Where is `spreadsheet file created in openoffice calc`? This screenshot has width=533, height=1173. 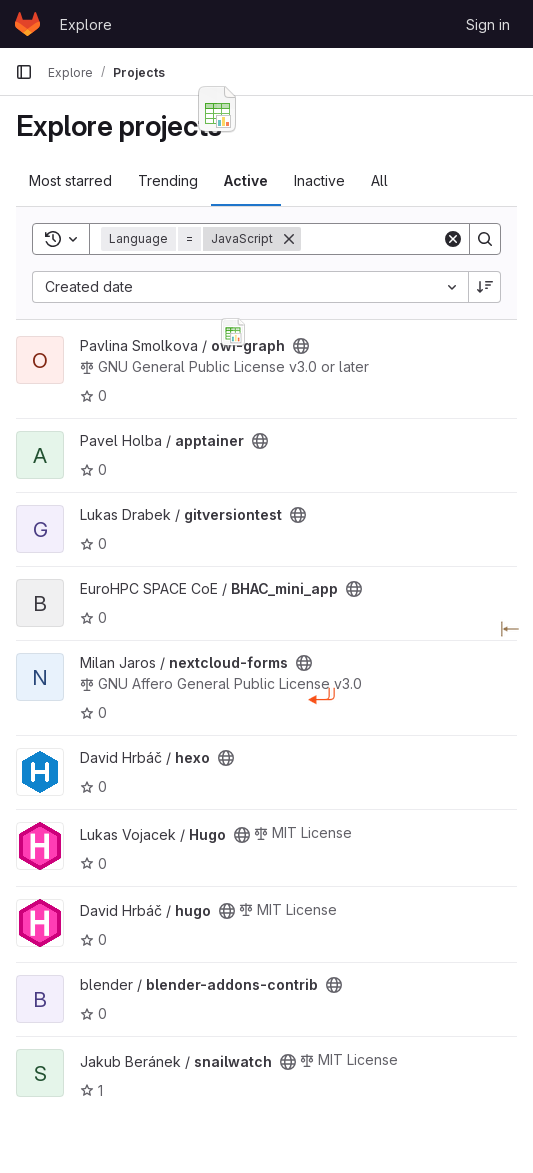
spreadsheet file created in openoffice calc is located at coordinates (217, 109).